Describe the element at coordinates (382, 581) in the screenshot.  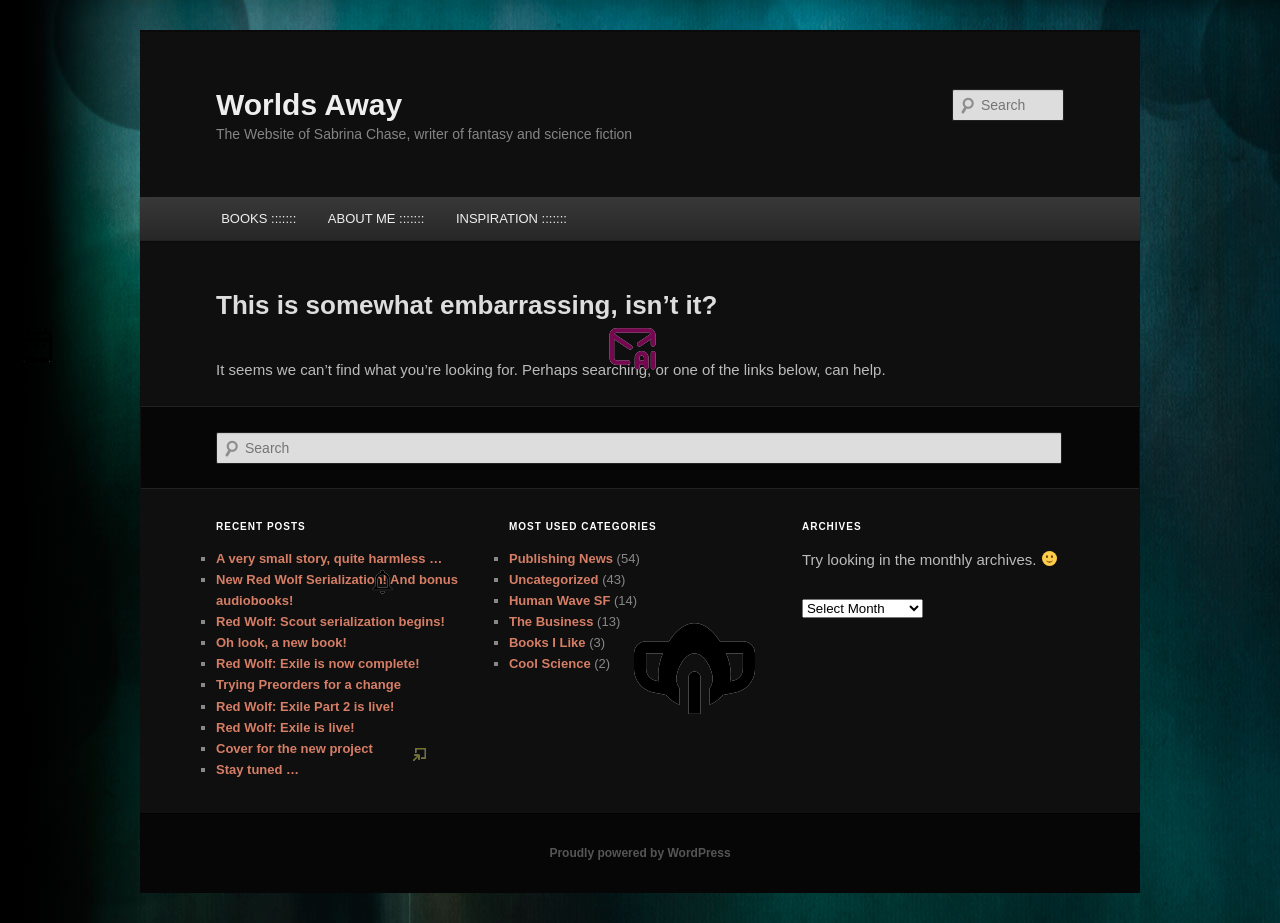
I see `view your notifications` at that location.